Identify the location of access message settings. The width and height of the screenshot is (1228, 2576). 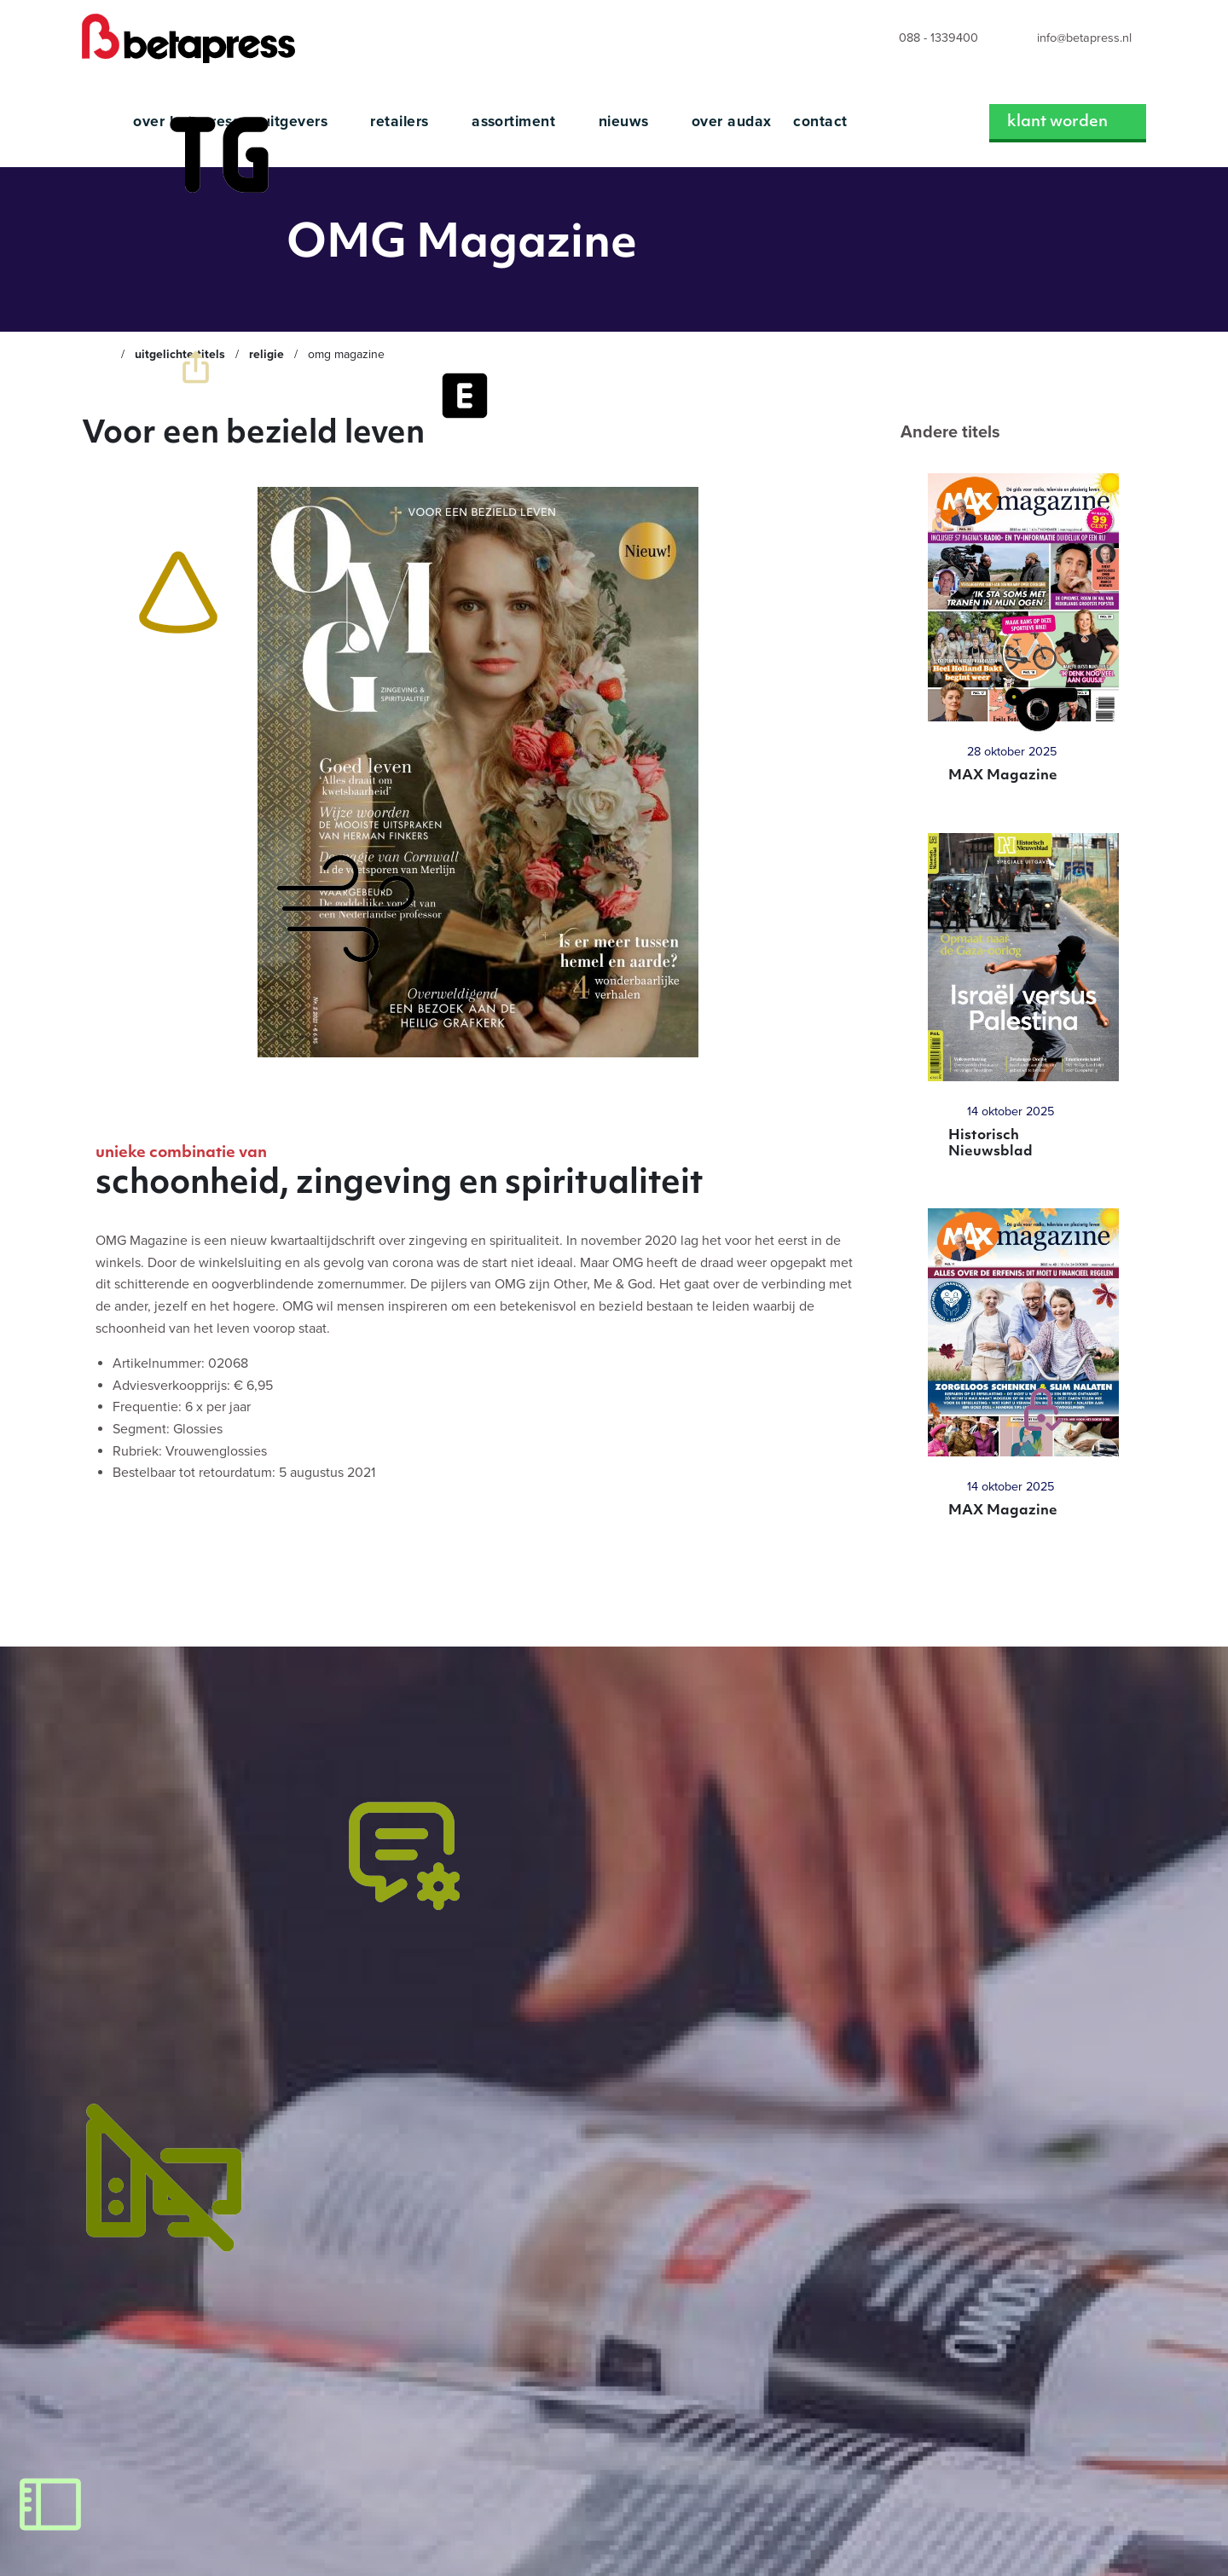
(402, 1850).